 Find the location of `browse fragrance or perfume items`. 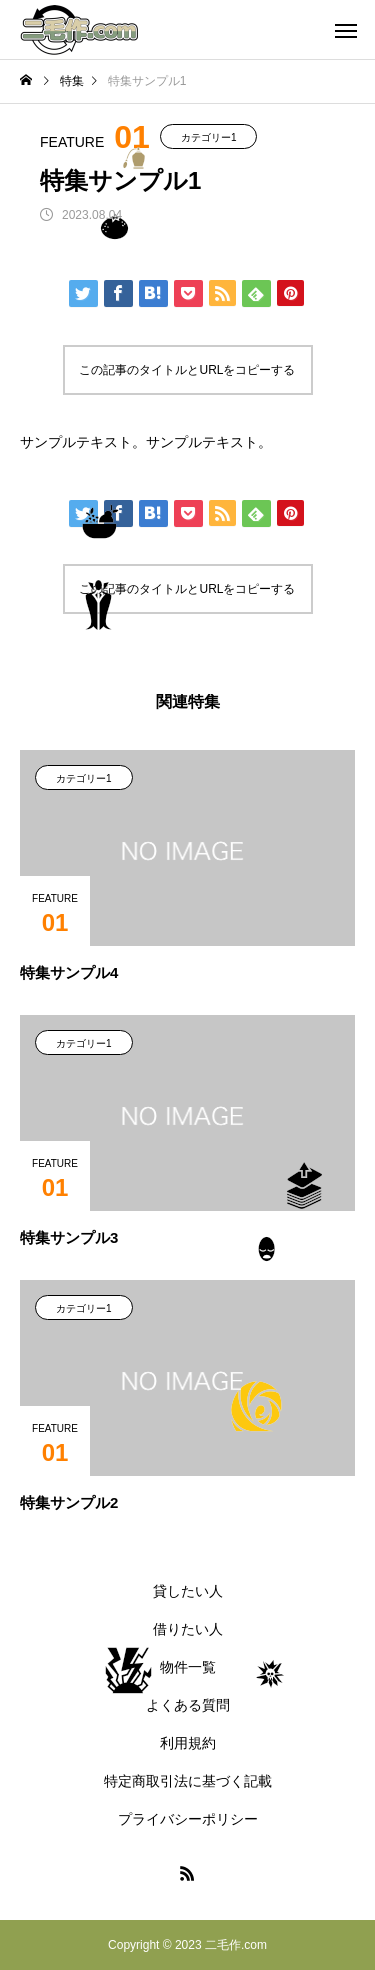

browse fragrance or perfume items is located at coordinates (134, 158).